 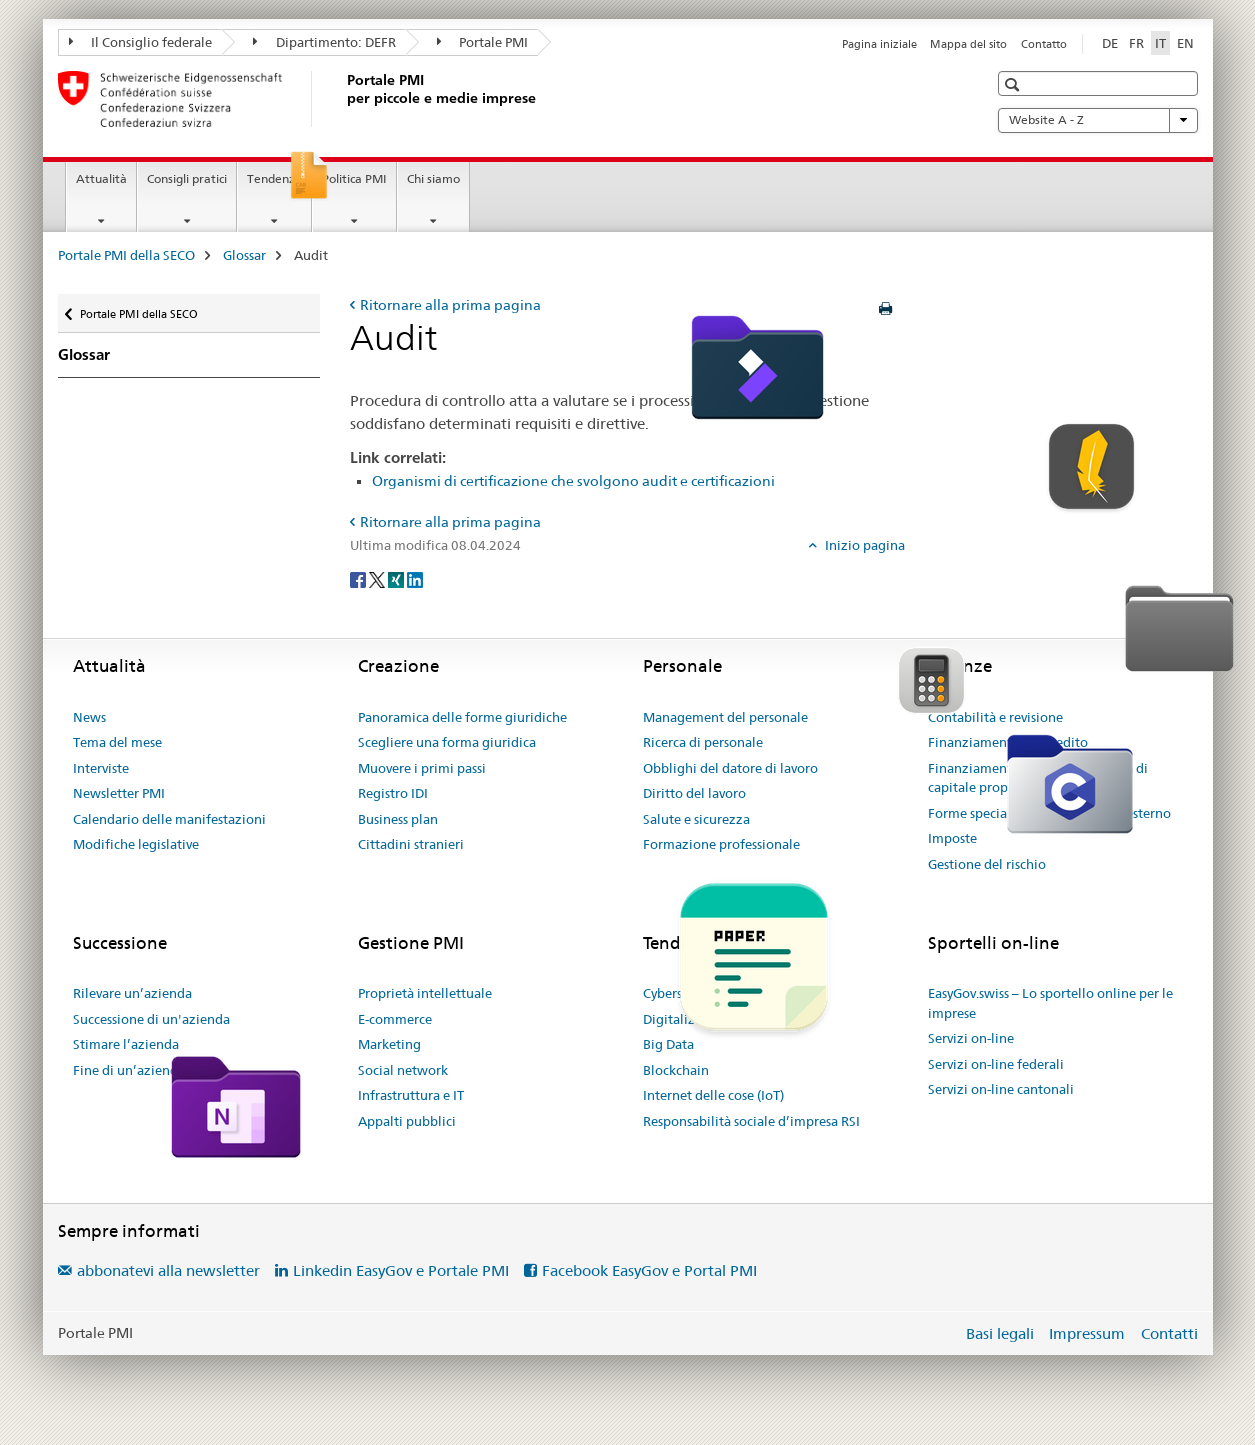 What do you see at coordinates (309, 176) in the screenshot?
I see `a compressed cabinet (.cab) archive file` at bounding box center [309, 176].